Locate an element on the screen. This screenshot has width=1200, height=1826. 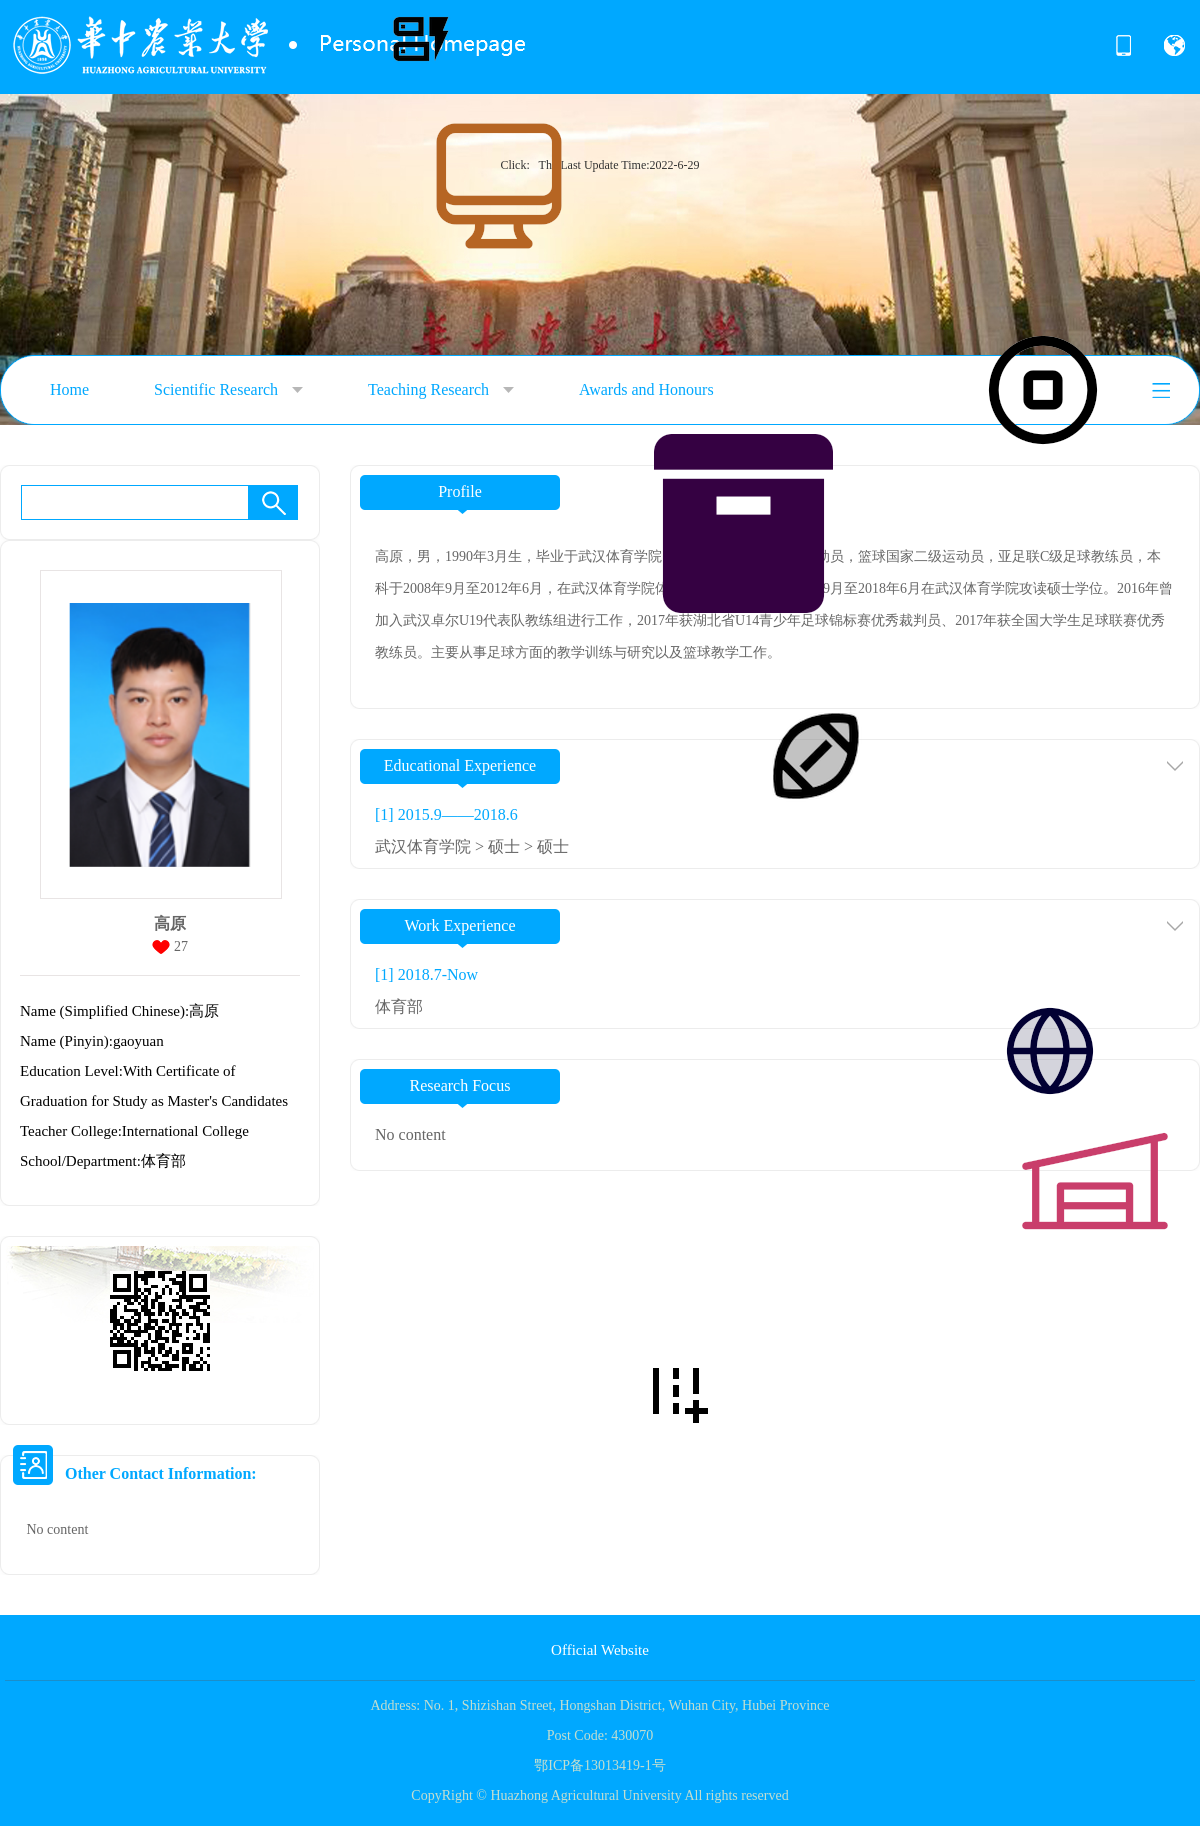
stop playback or recording is located at coordinates (1043, 390).